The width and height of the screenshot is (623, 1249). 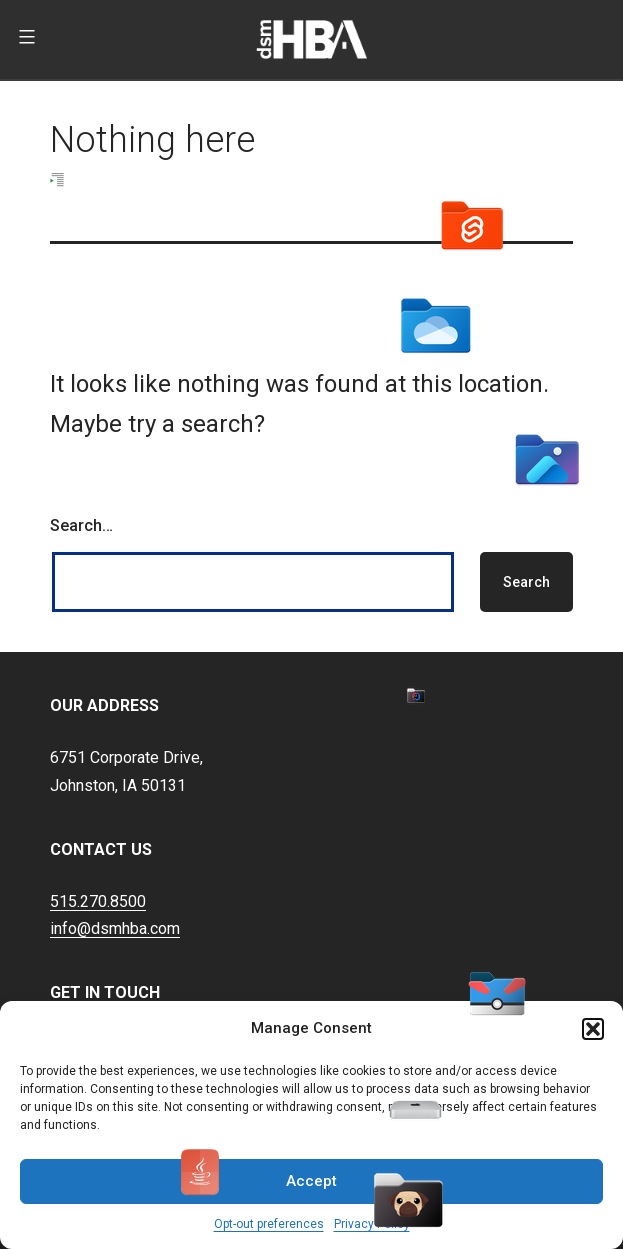 What do you see at coordinates (497, 995) in the screenshot?
I see `folder for pokémon game files or saves` at bounding box center [497, 995].